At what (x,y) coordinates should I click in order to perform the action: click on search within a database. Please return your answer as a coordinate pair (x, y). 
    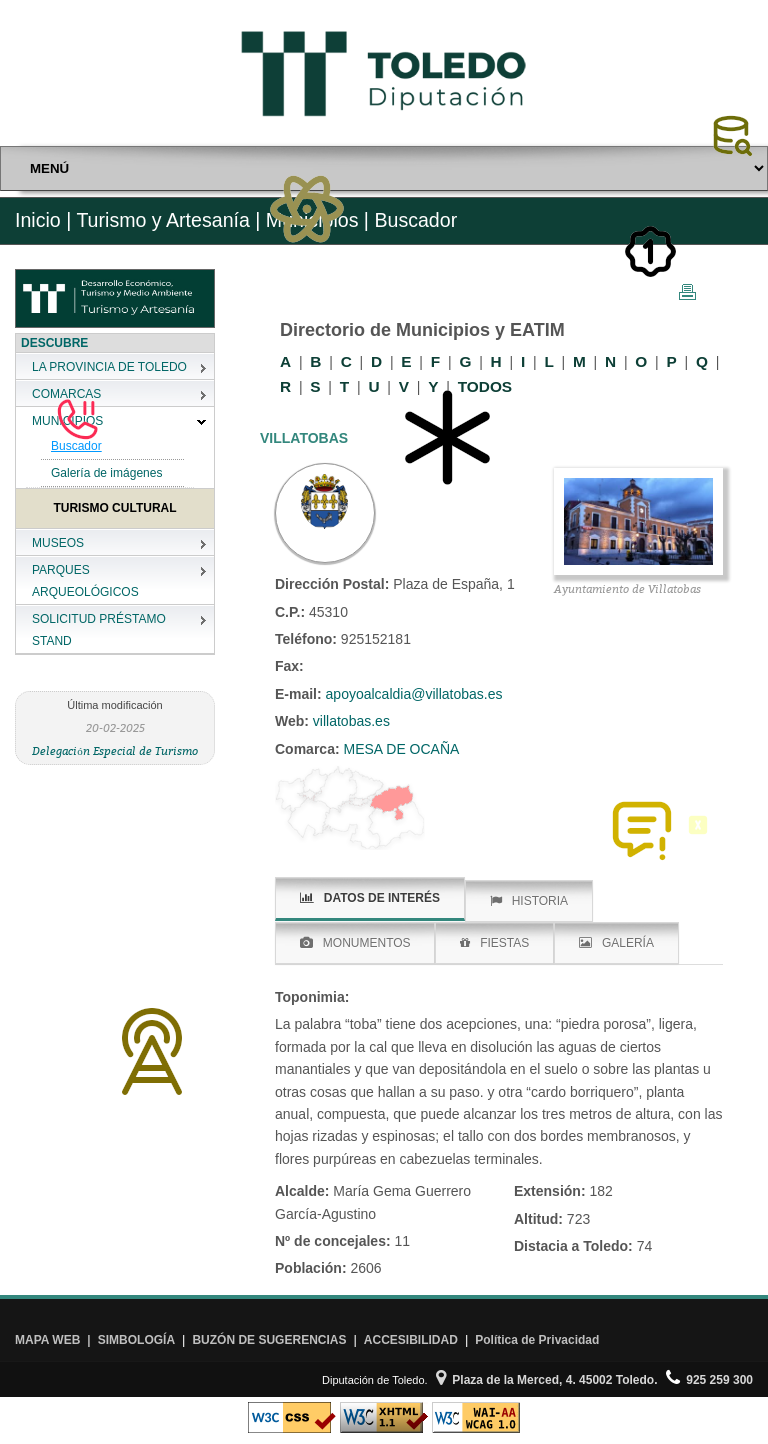
    Looking at the image, I should click on (731, 135).